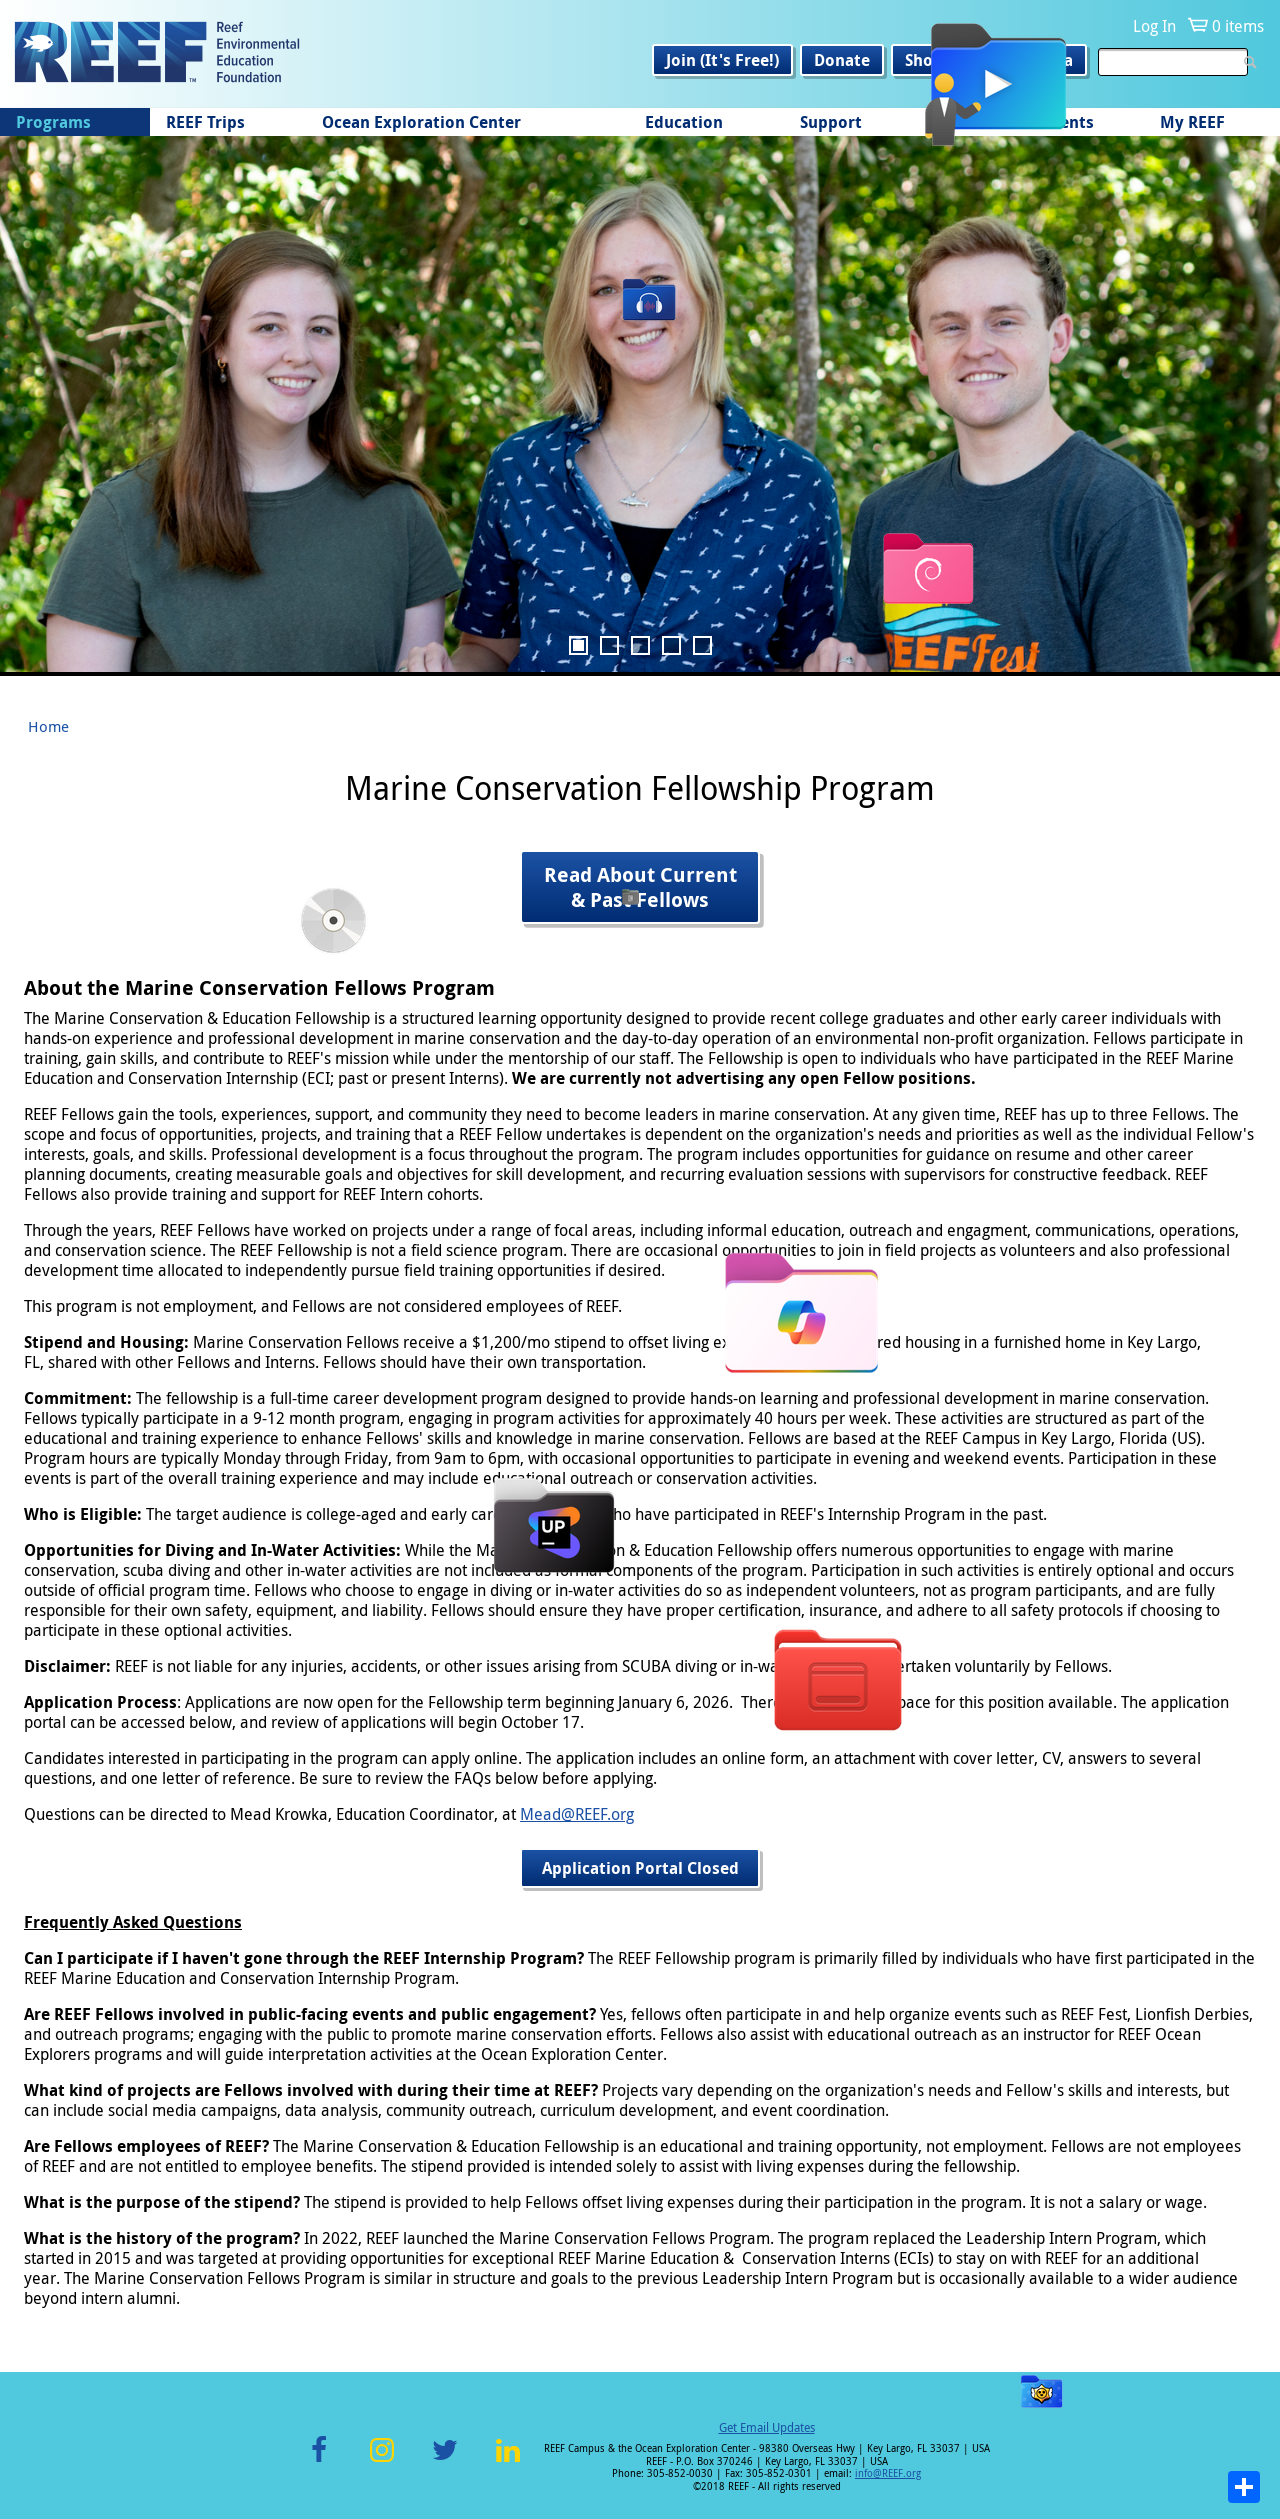 The image size is (1280, 2519). I want to click on open jetbrains upsource project folder, so click(553, 1528).